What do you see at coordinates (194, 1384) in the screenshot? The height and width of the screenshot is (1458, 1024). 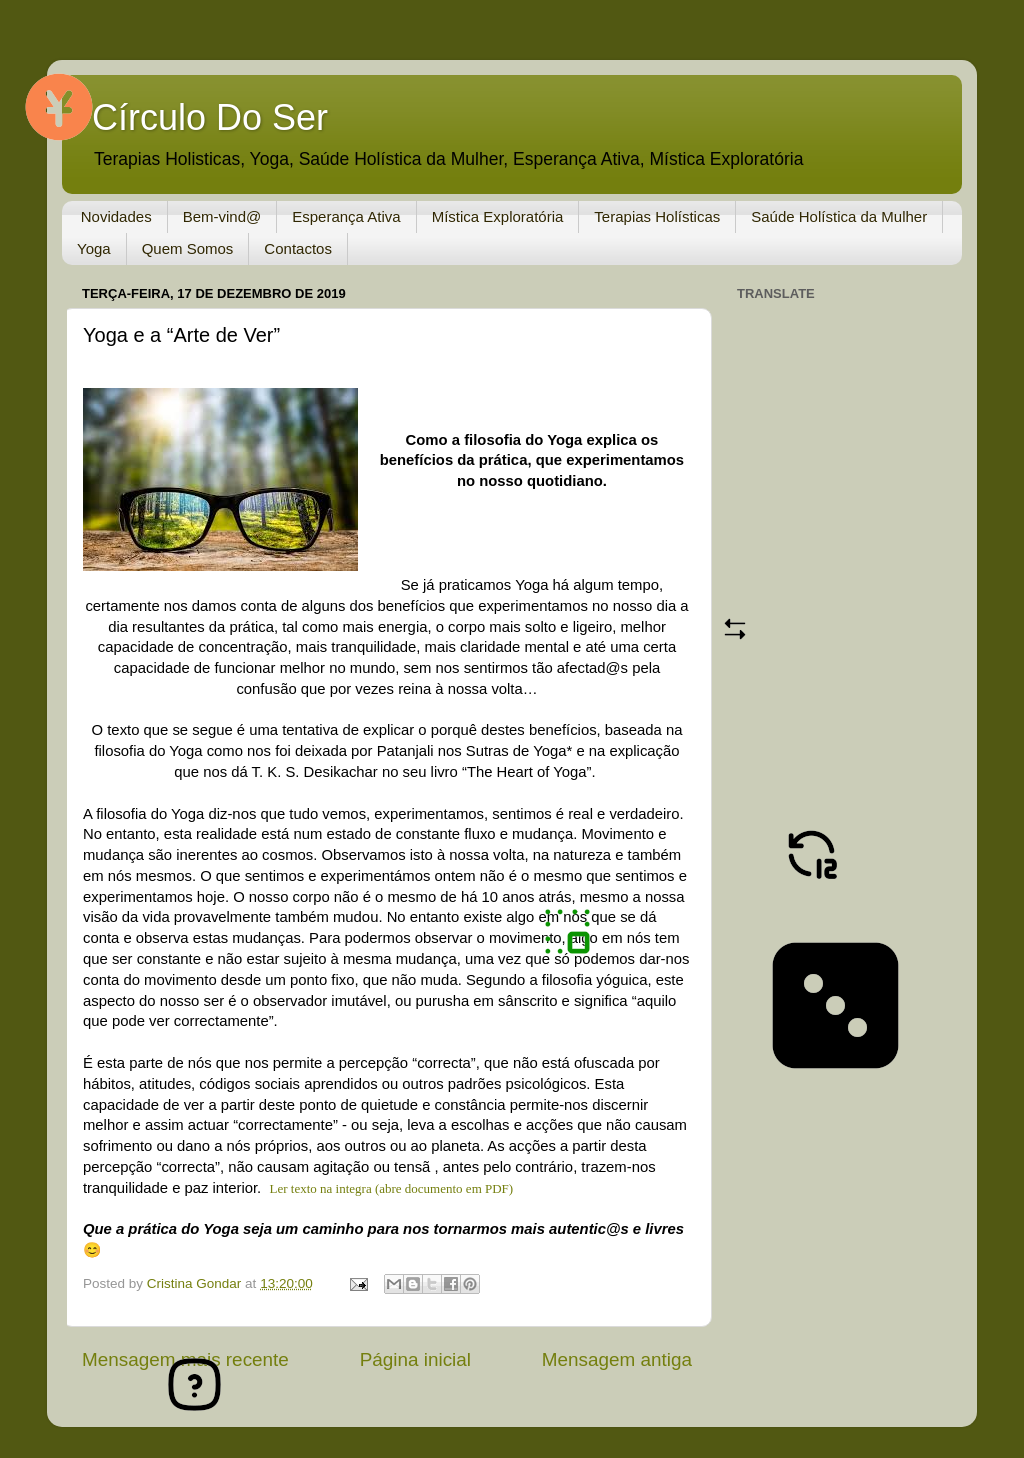 I see `access help or support resources` at bounding box center [194, 1384].